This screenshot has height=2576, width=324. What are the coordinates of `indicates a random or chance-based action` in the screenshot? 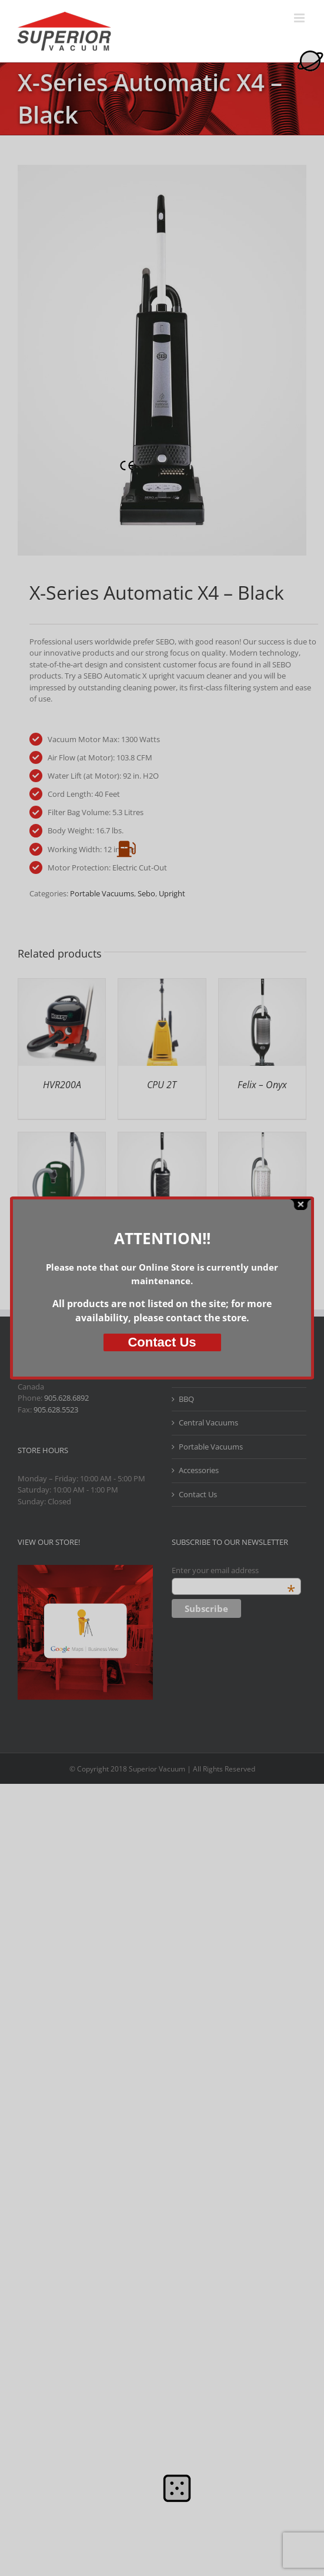 It's located at (177, 2488).